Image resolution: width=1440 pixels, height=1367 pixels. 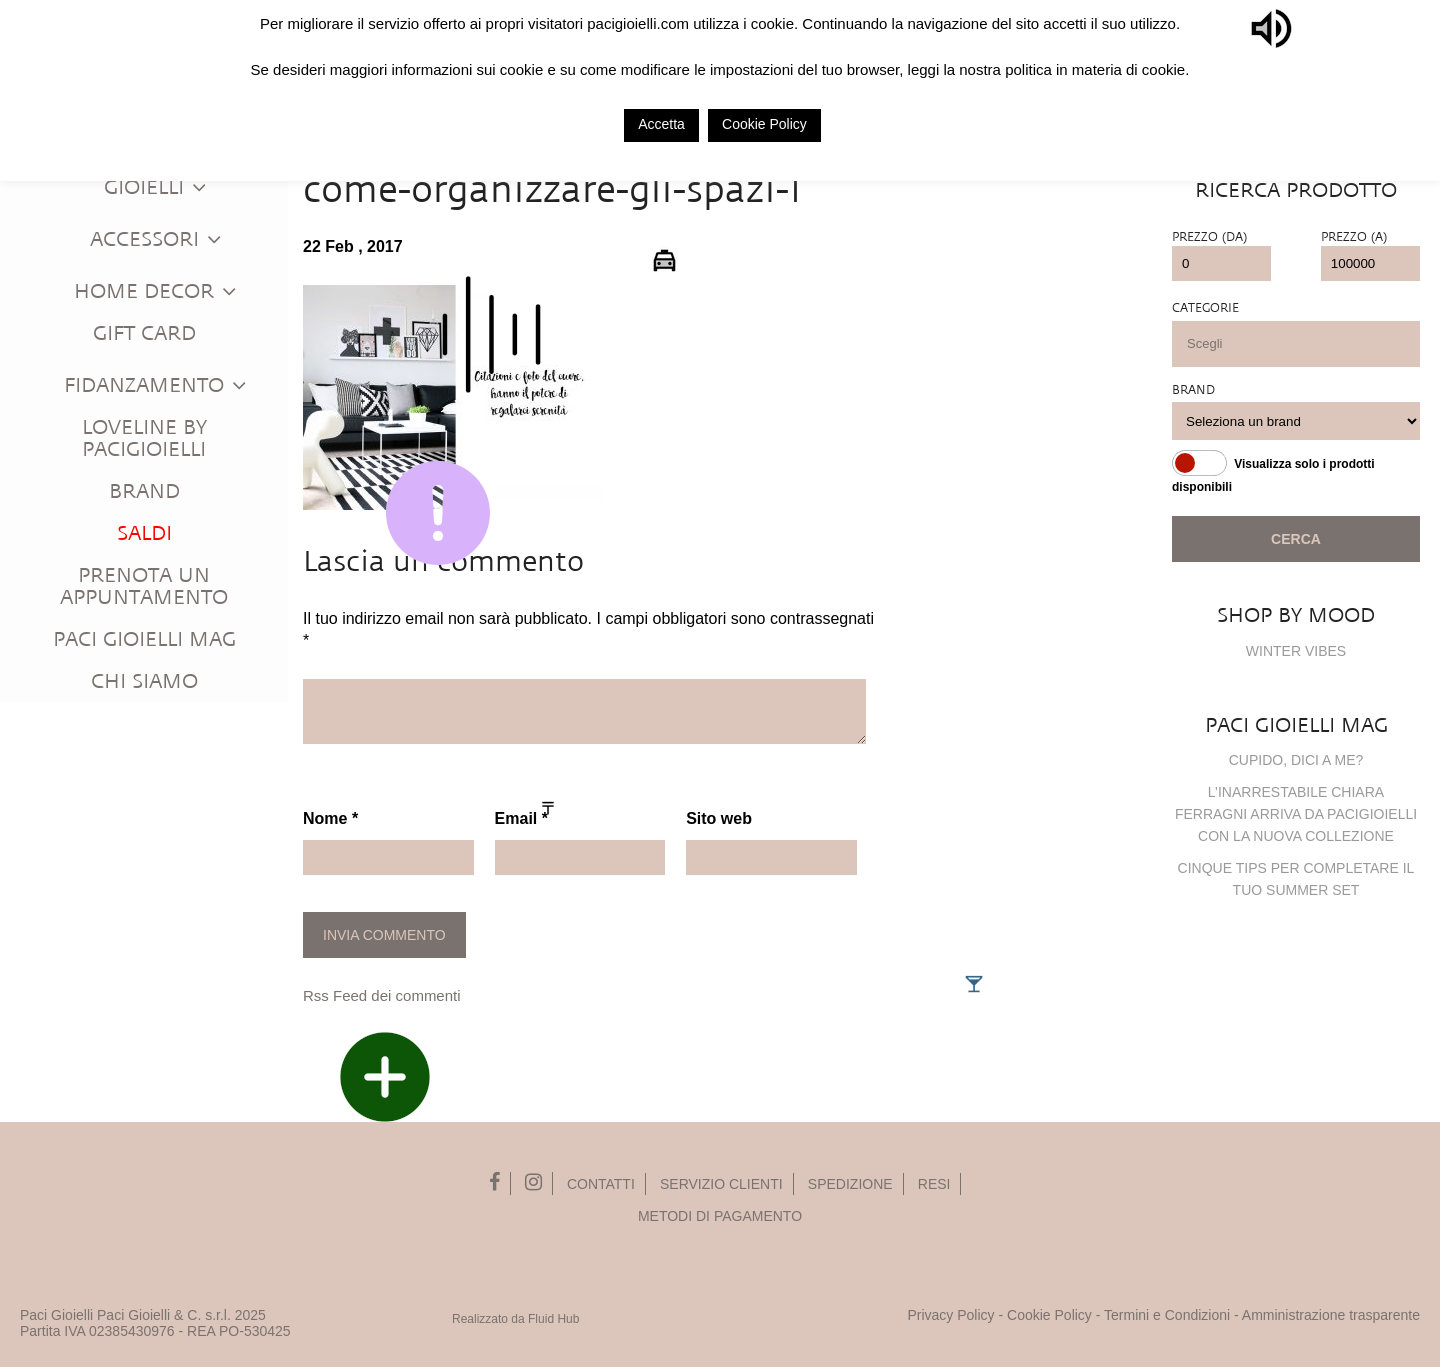 I want to click on browse wine or cocktail menu, so click(x=974, y=984).